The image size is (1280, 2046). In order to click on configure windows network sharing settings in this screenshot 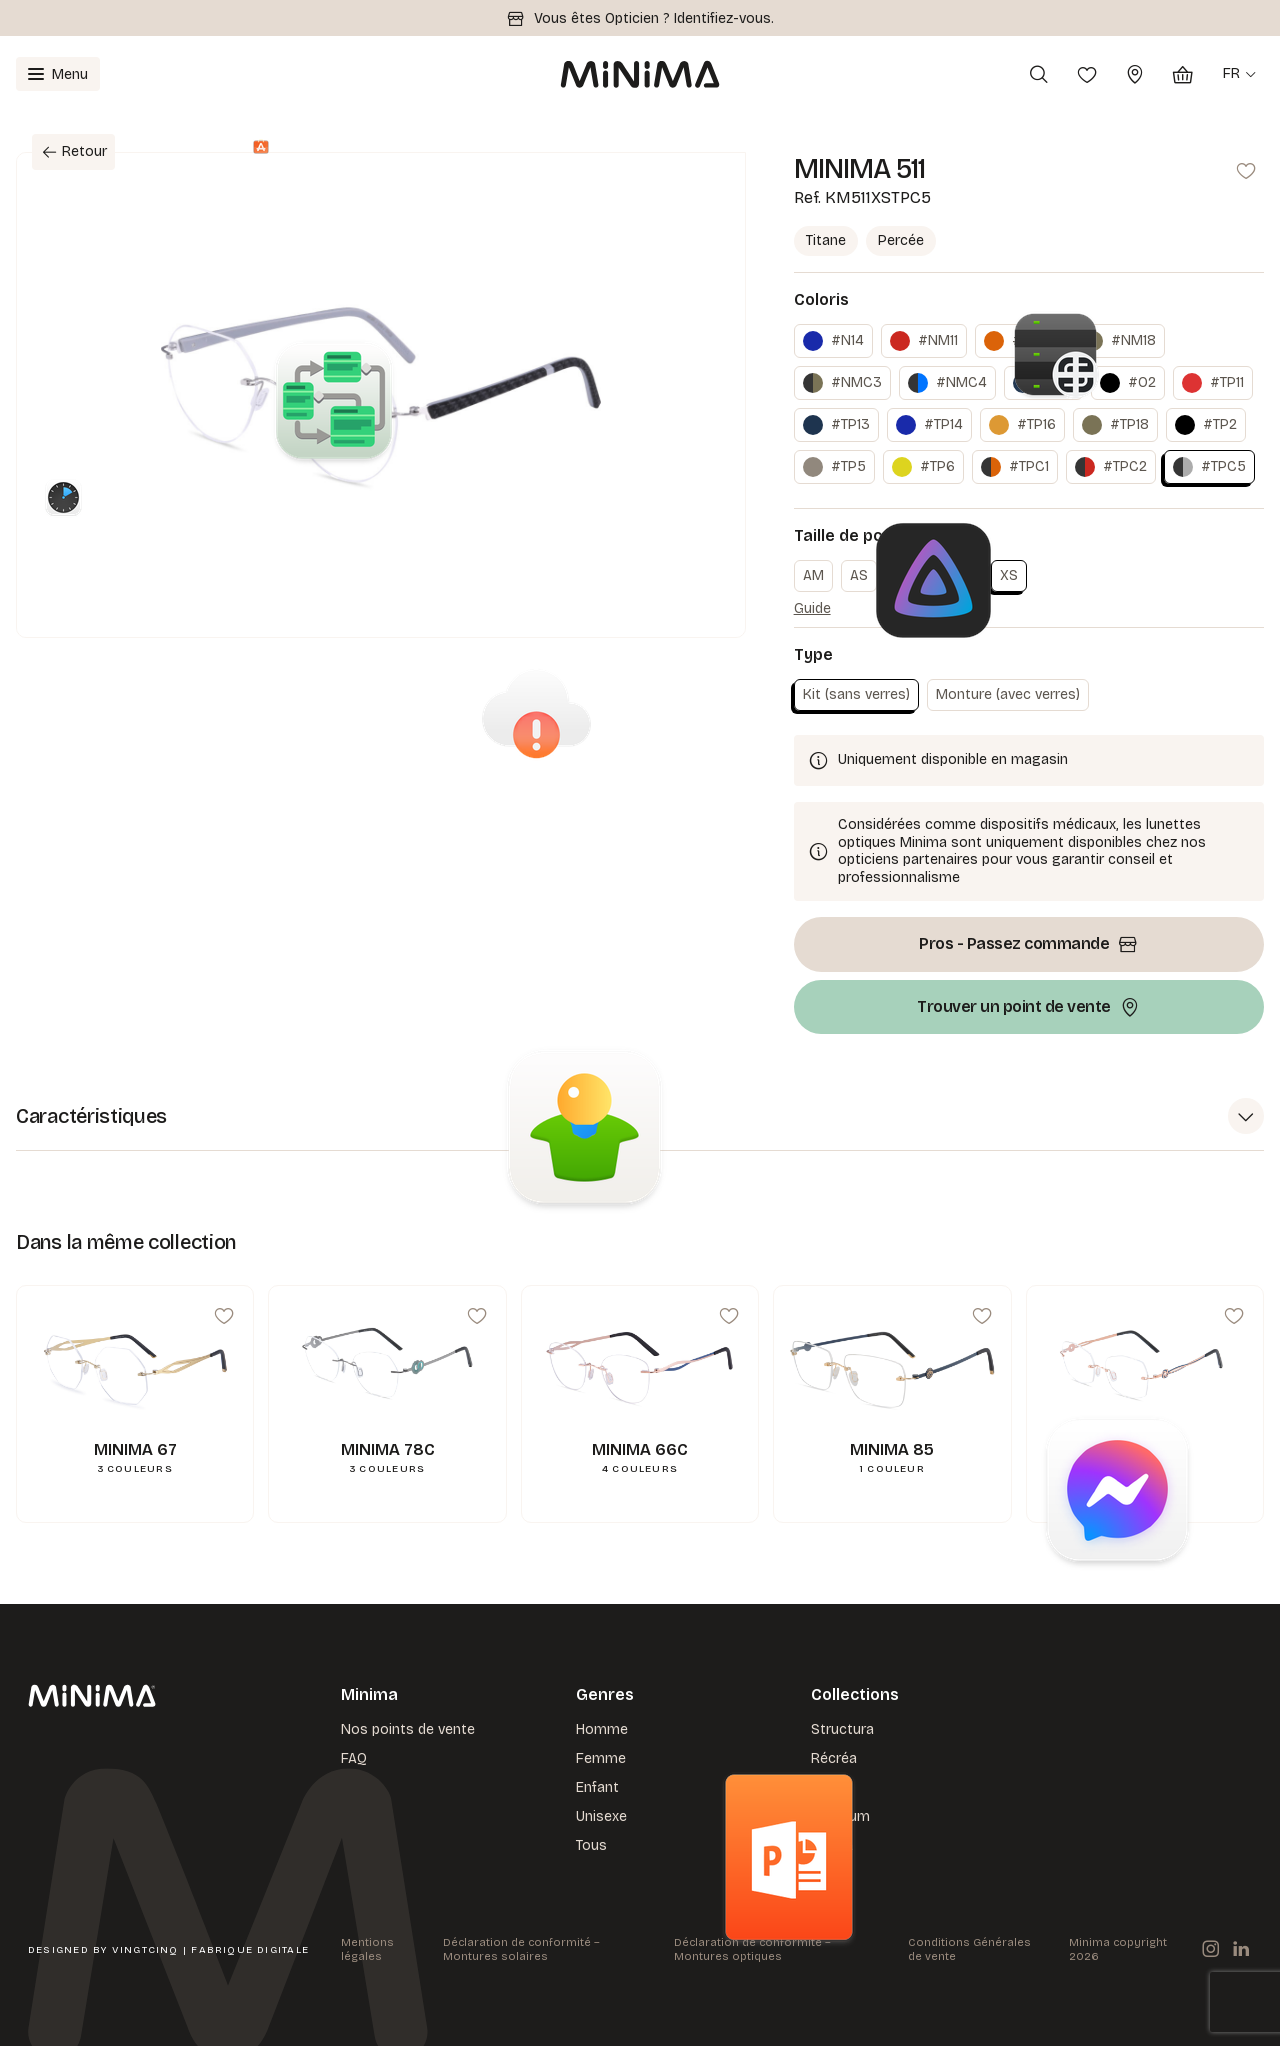, I will do `click(1055, 354)`.